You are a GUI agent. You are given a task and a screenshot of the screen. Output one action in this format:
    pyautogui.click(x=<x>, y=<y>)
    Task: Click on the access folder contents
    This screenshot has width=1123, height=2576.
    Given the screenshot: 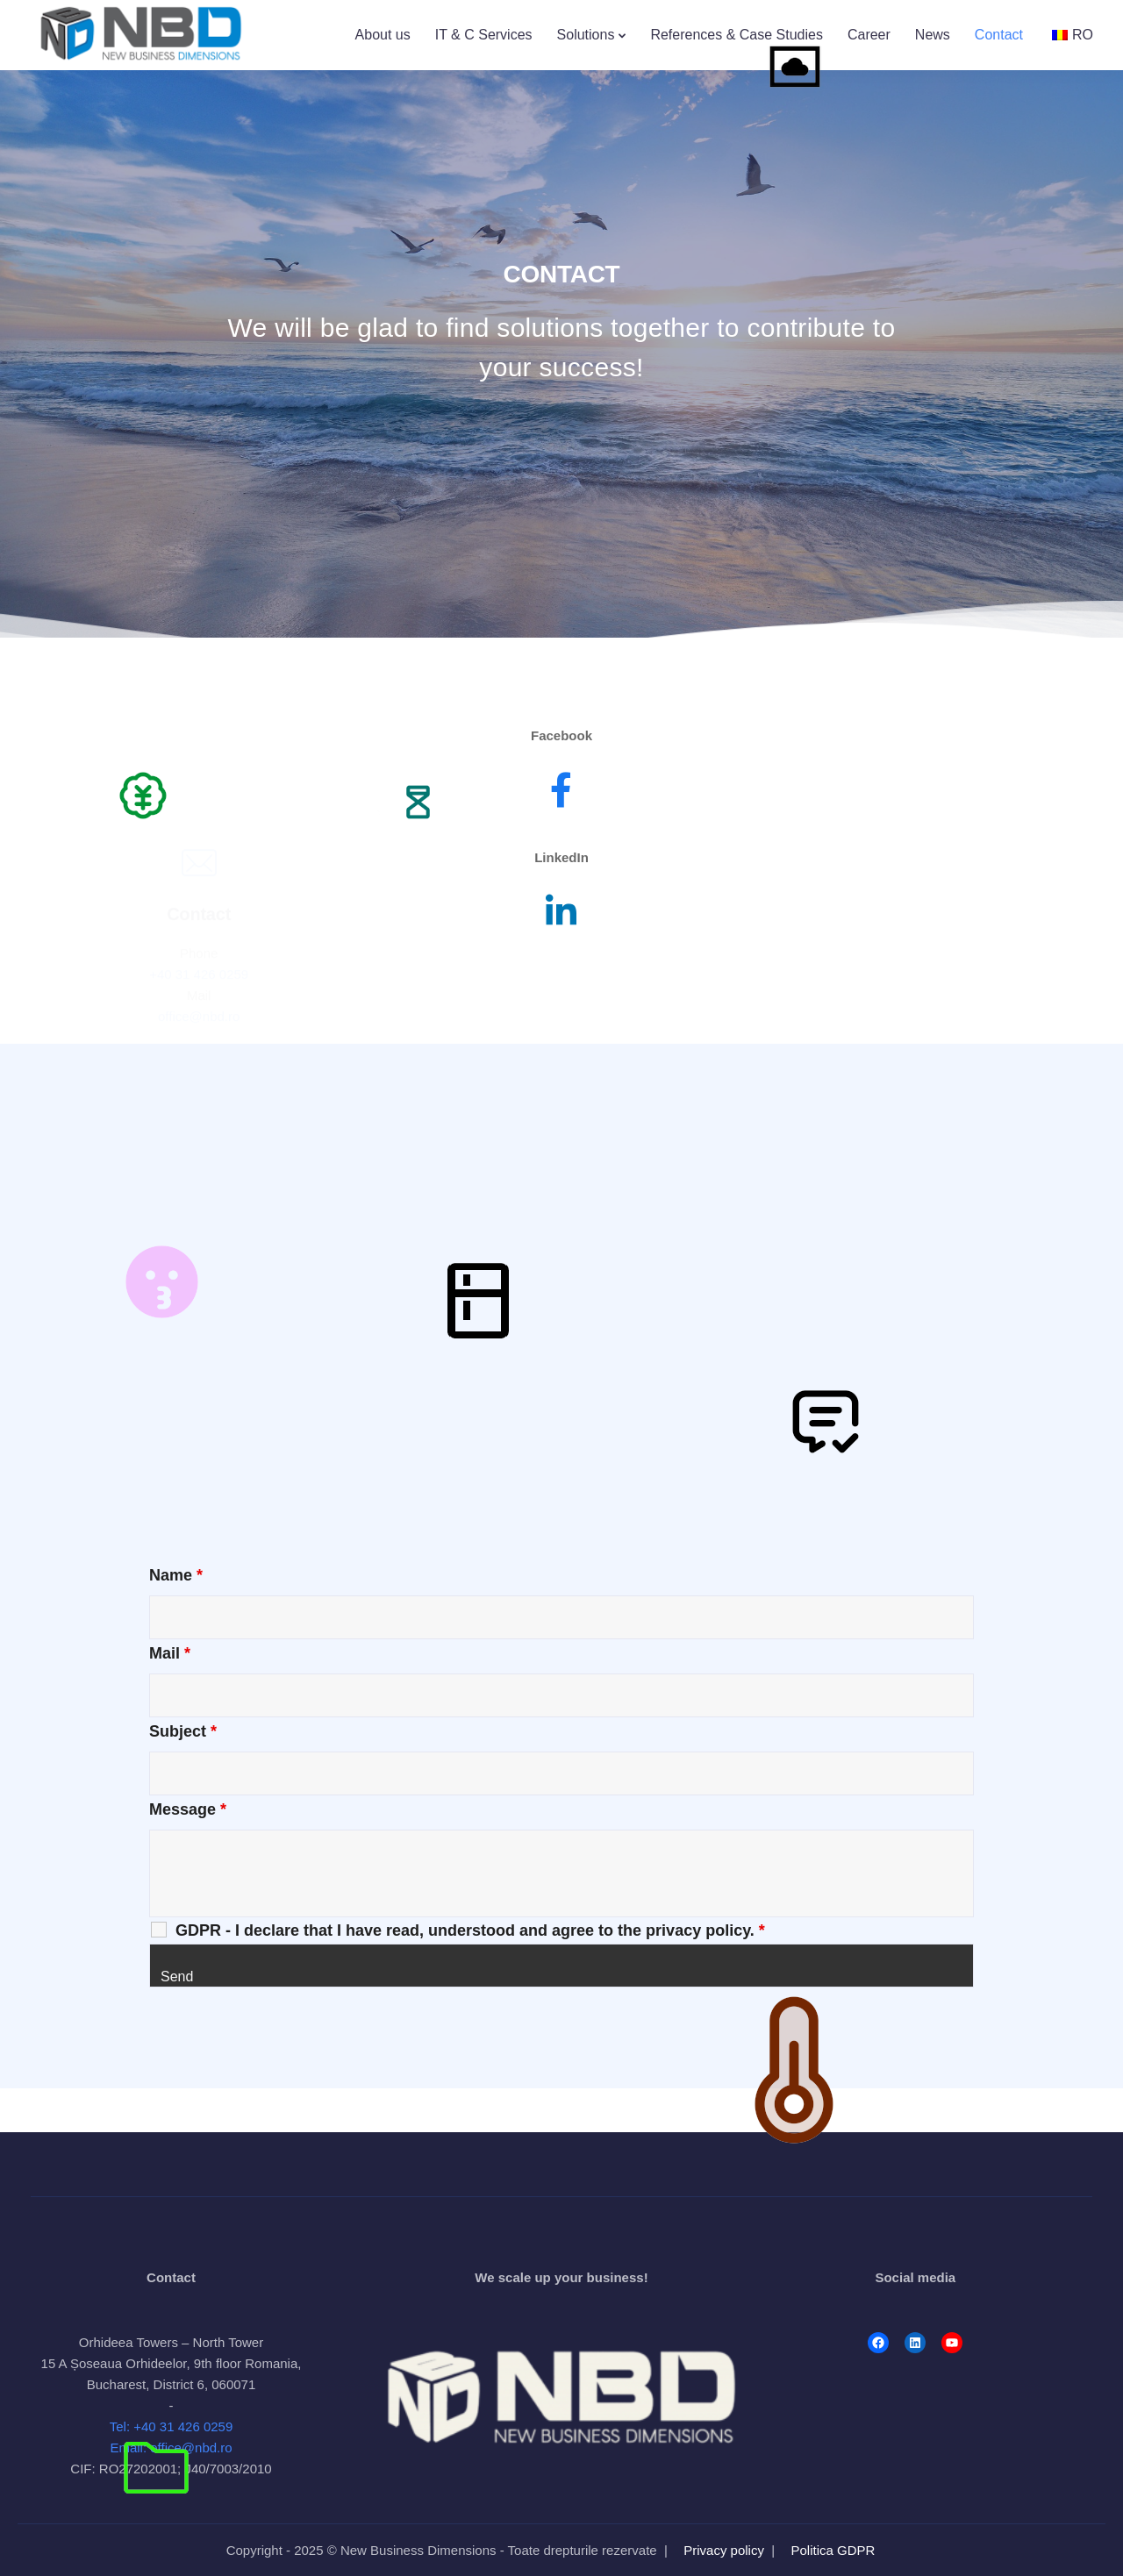 What is the action you would take?
    pyautogui.click(x=156, y=2466)
    